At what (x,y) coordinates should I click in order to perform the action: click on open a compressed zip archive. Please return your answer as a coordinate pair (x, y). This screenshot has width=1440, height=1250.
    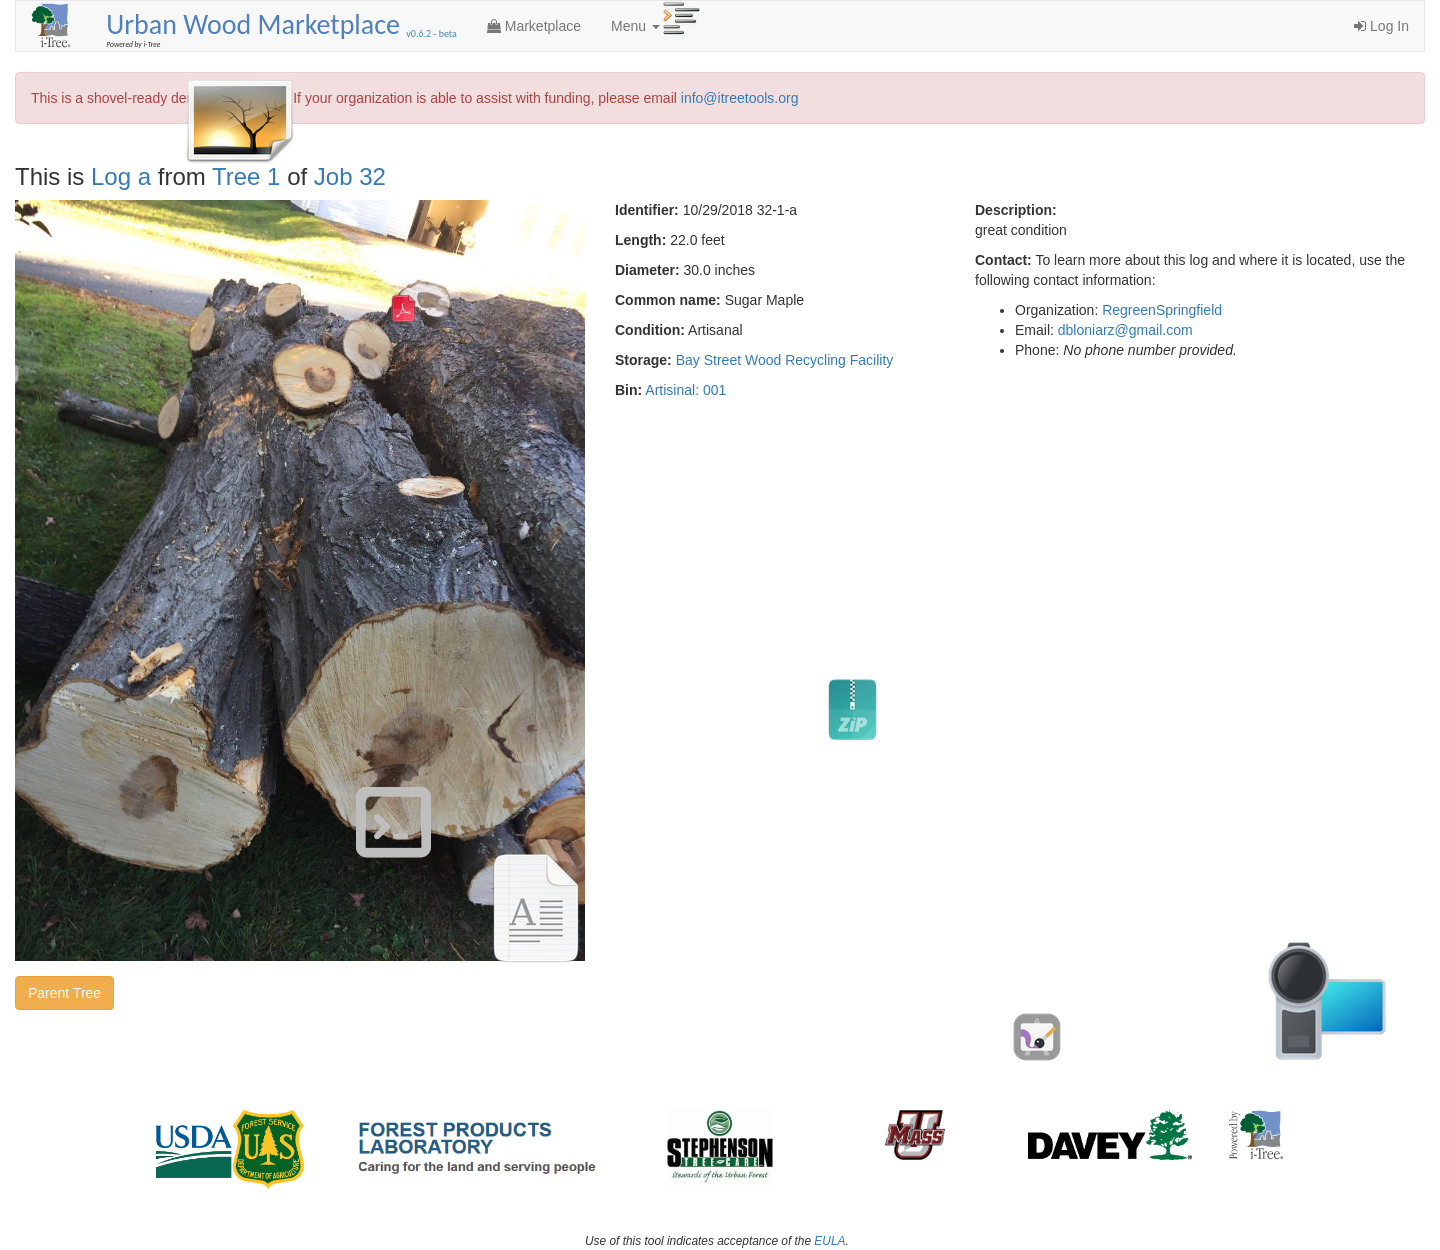
    Looking at the image, I should click on (852, 709).